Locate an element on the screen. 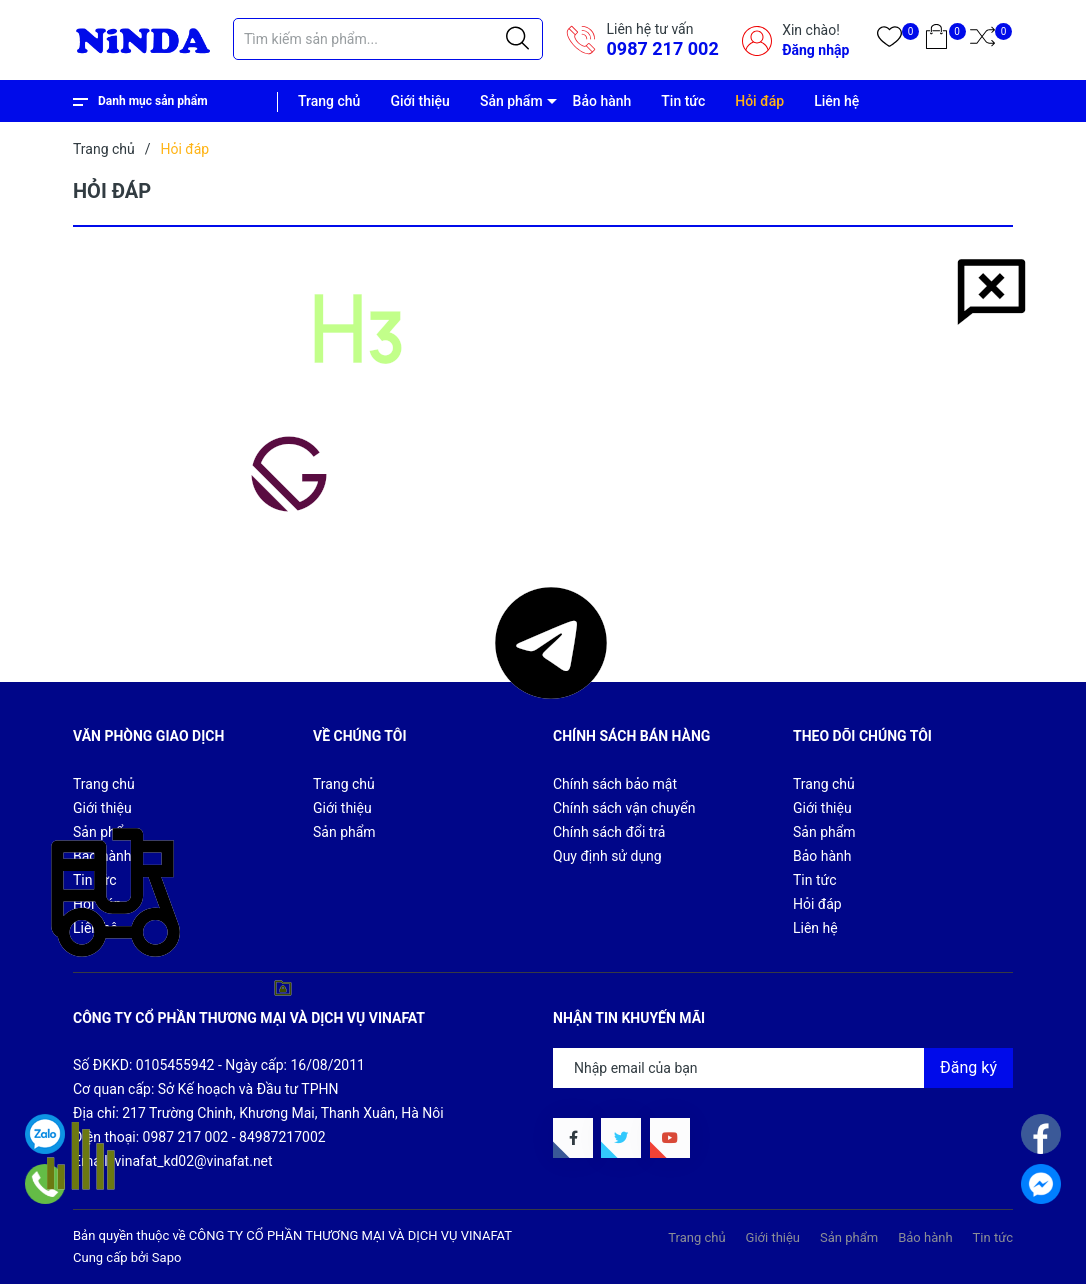 The height and width of the screenshot is (1284, 1086). open Telegram messaging app is located at coordinates (551, 643).